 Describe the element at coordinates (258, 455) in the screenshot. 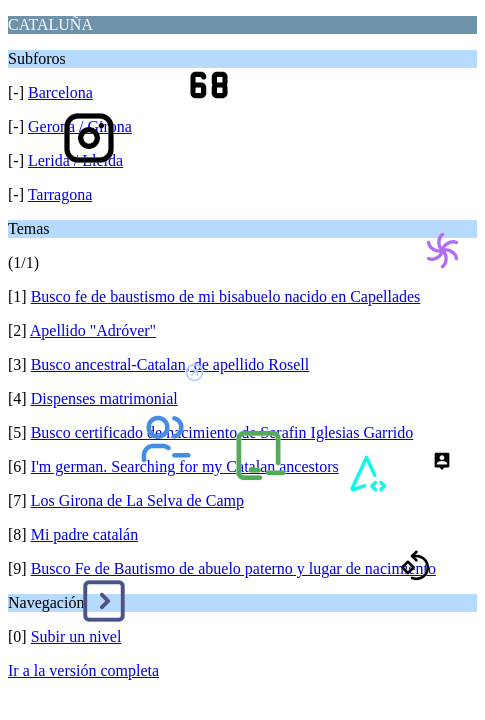

I see `remove an iPad from connected devices` at that location.